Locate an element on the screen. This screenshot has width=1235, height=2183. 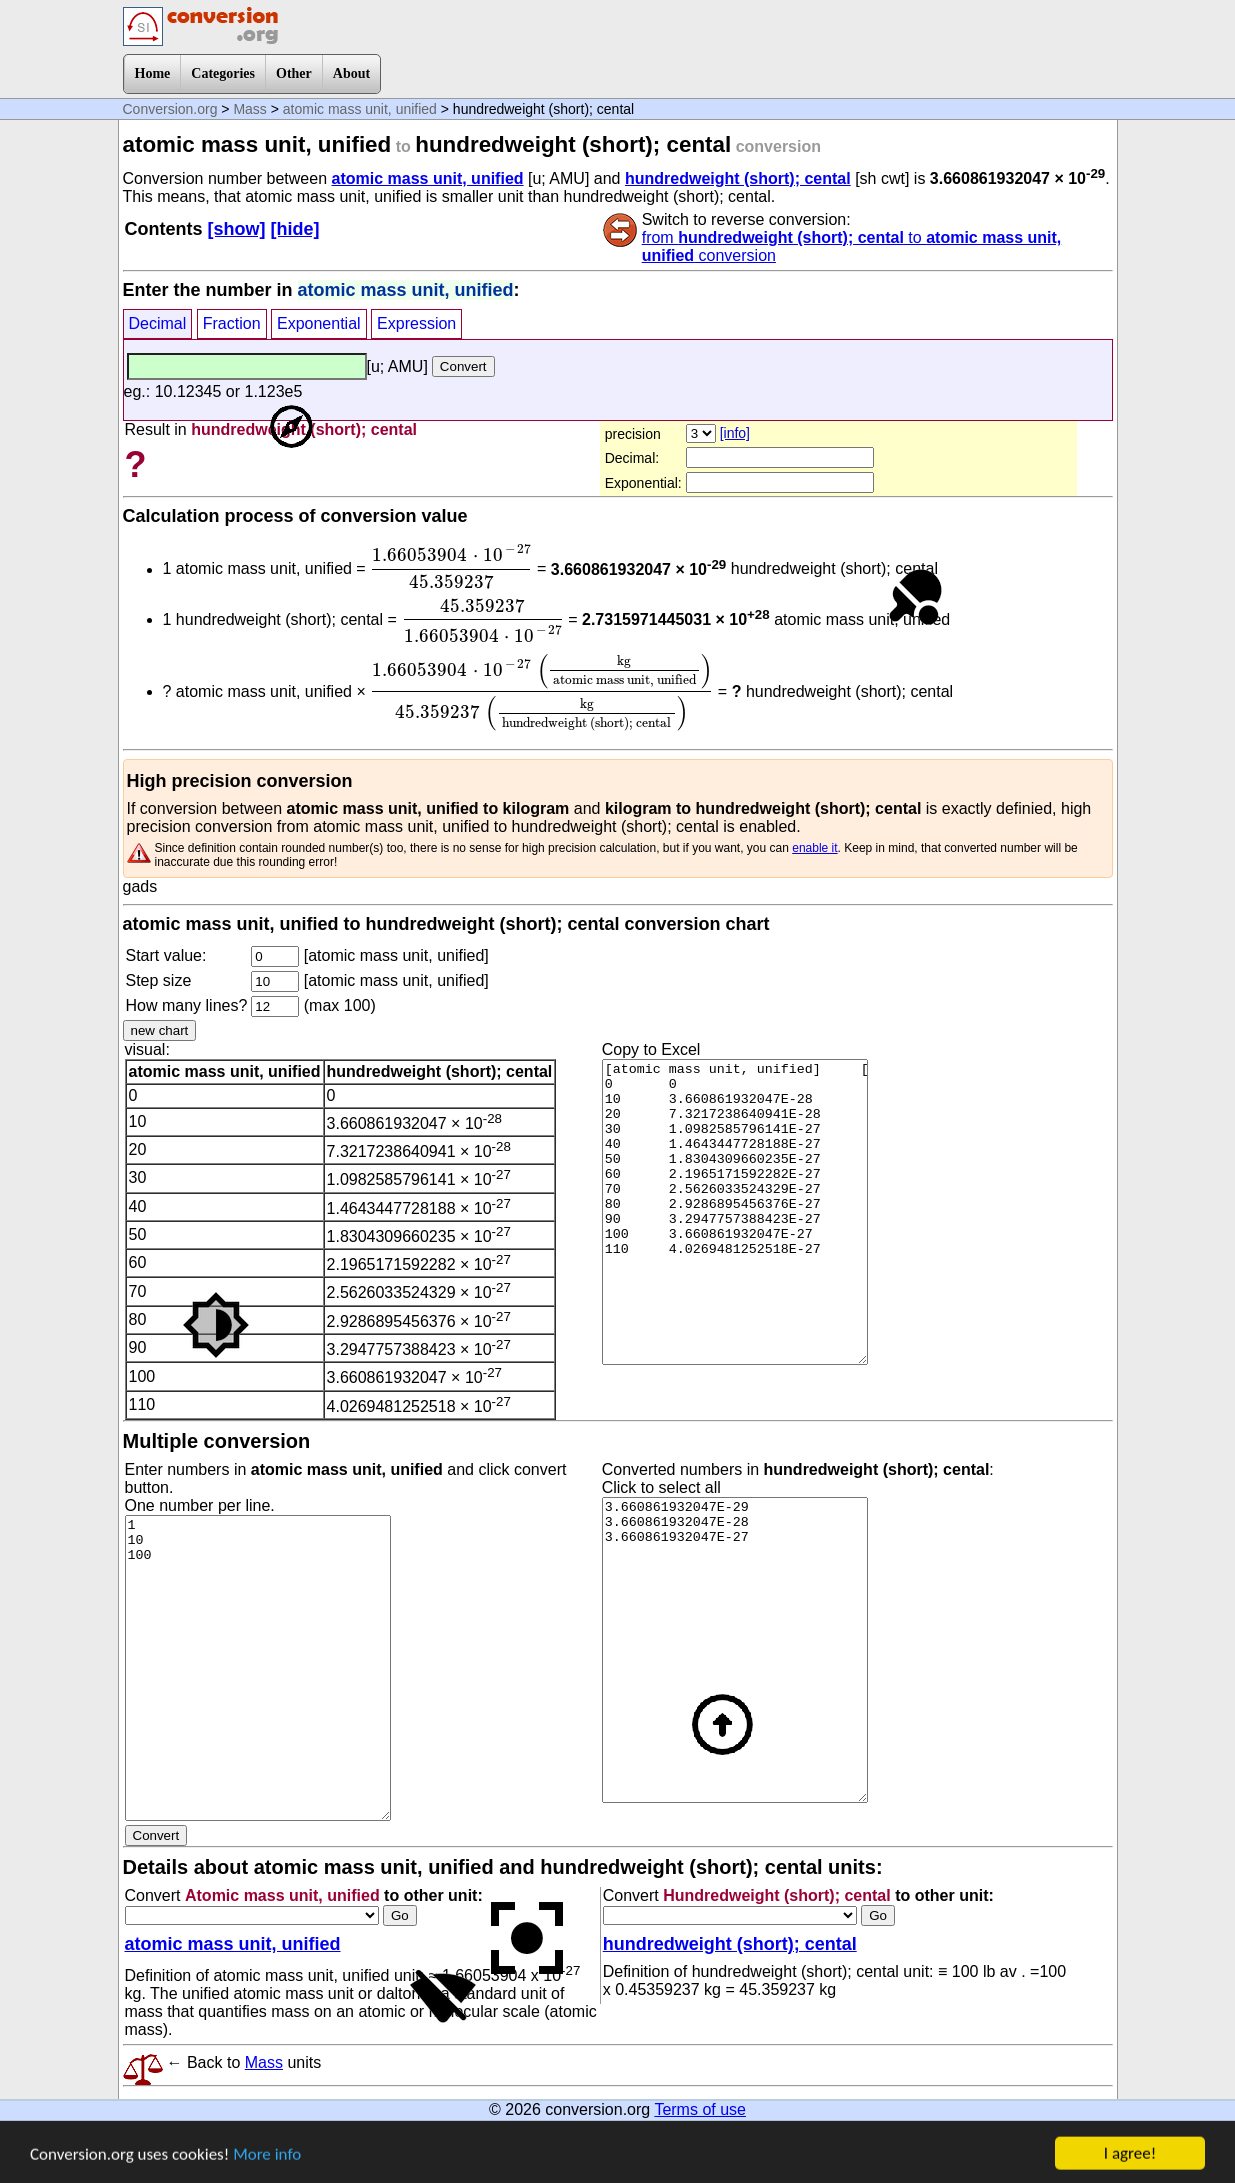
center focus on the current subject is located at coordinates (527, 1938).